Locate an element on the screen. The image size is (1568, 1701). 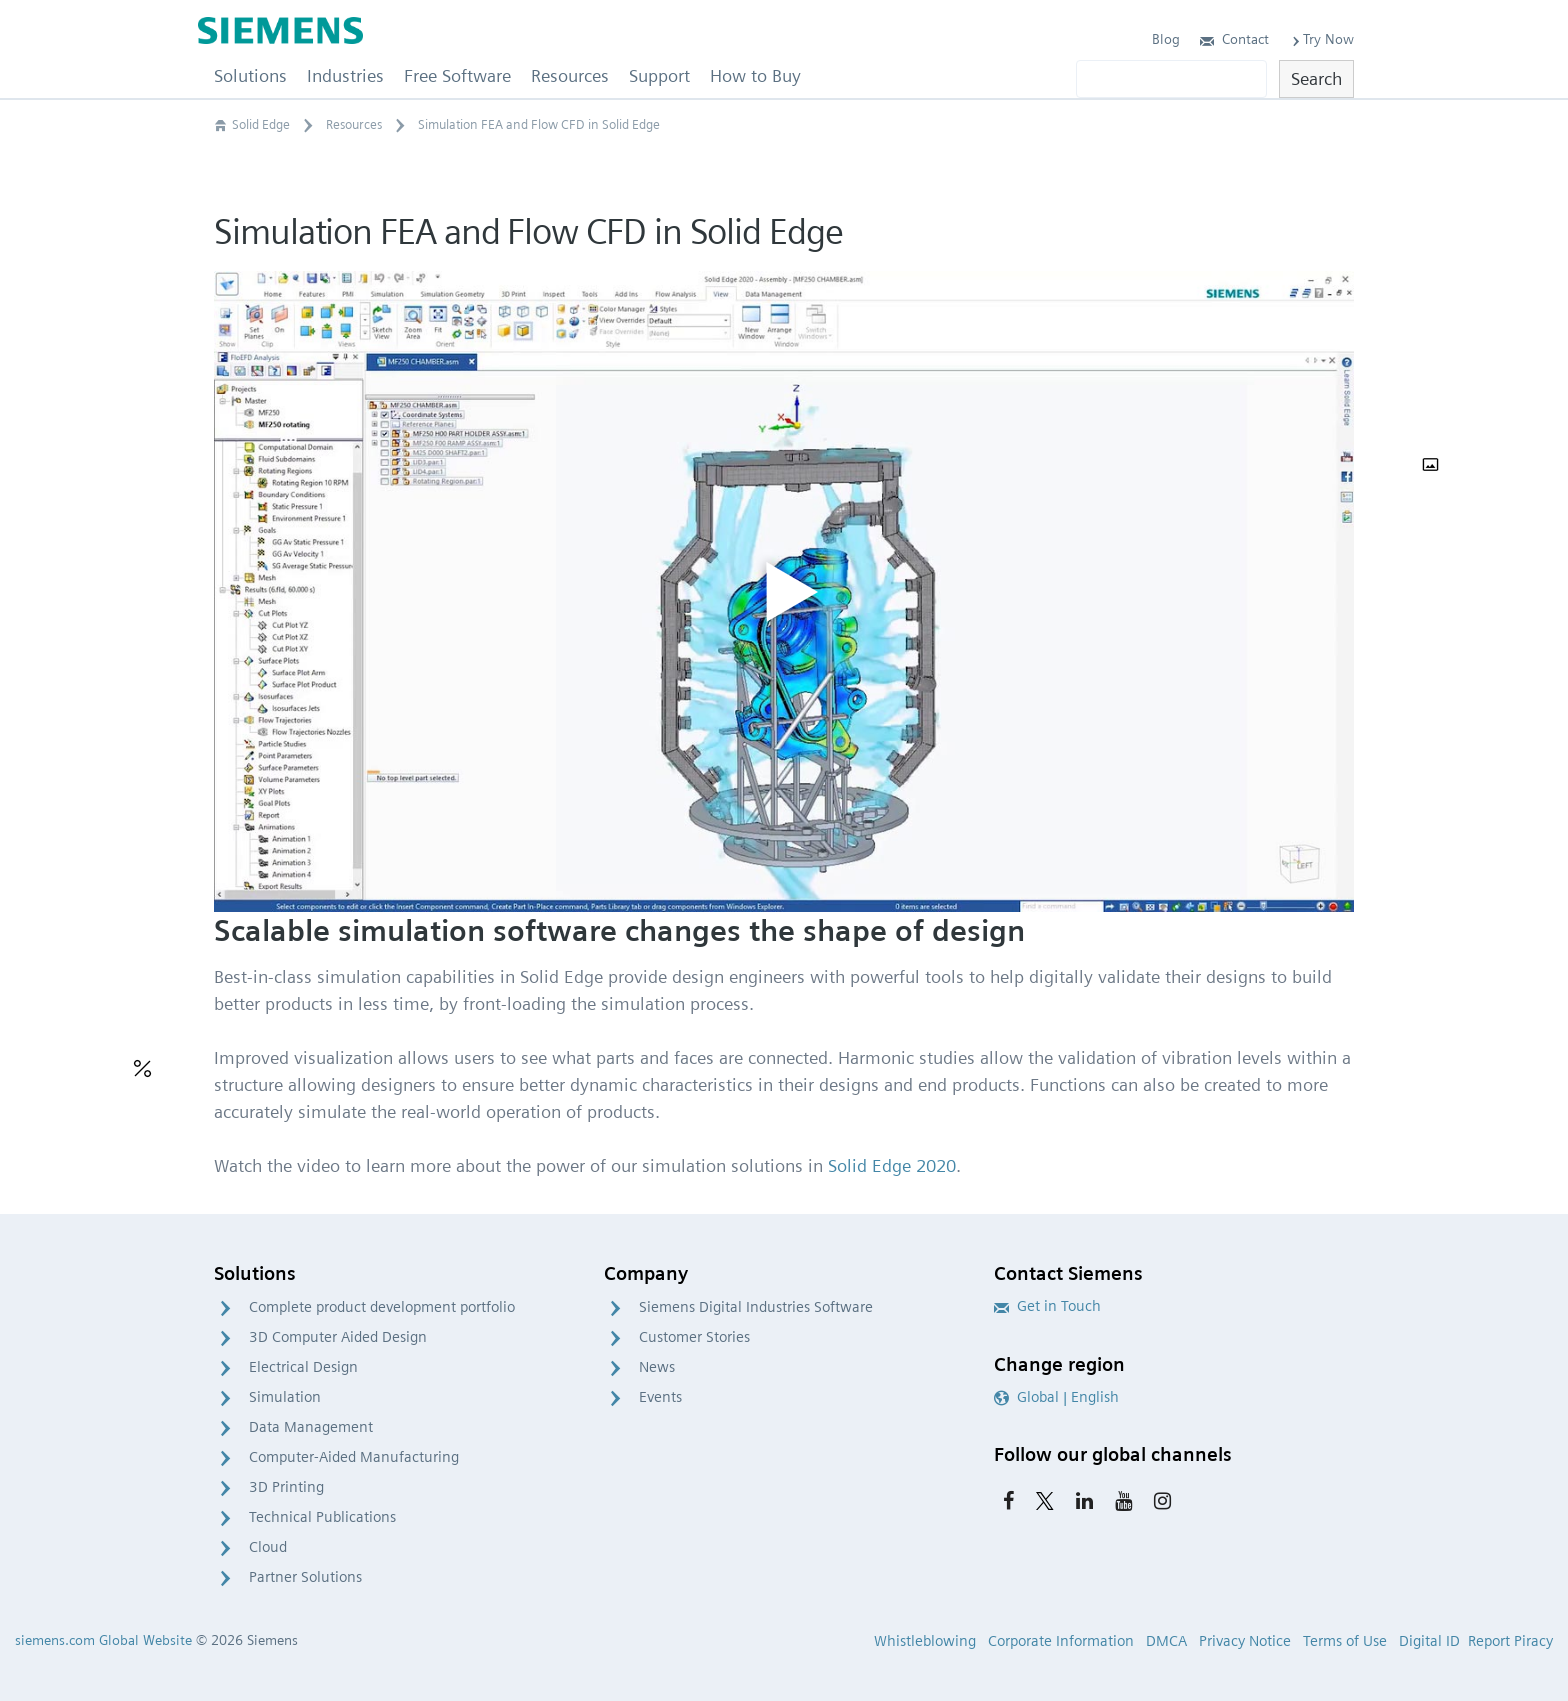
view image at actual size is located at coordinates (1430, 464).